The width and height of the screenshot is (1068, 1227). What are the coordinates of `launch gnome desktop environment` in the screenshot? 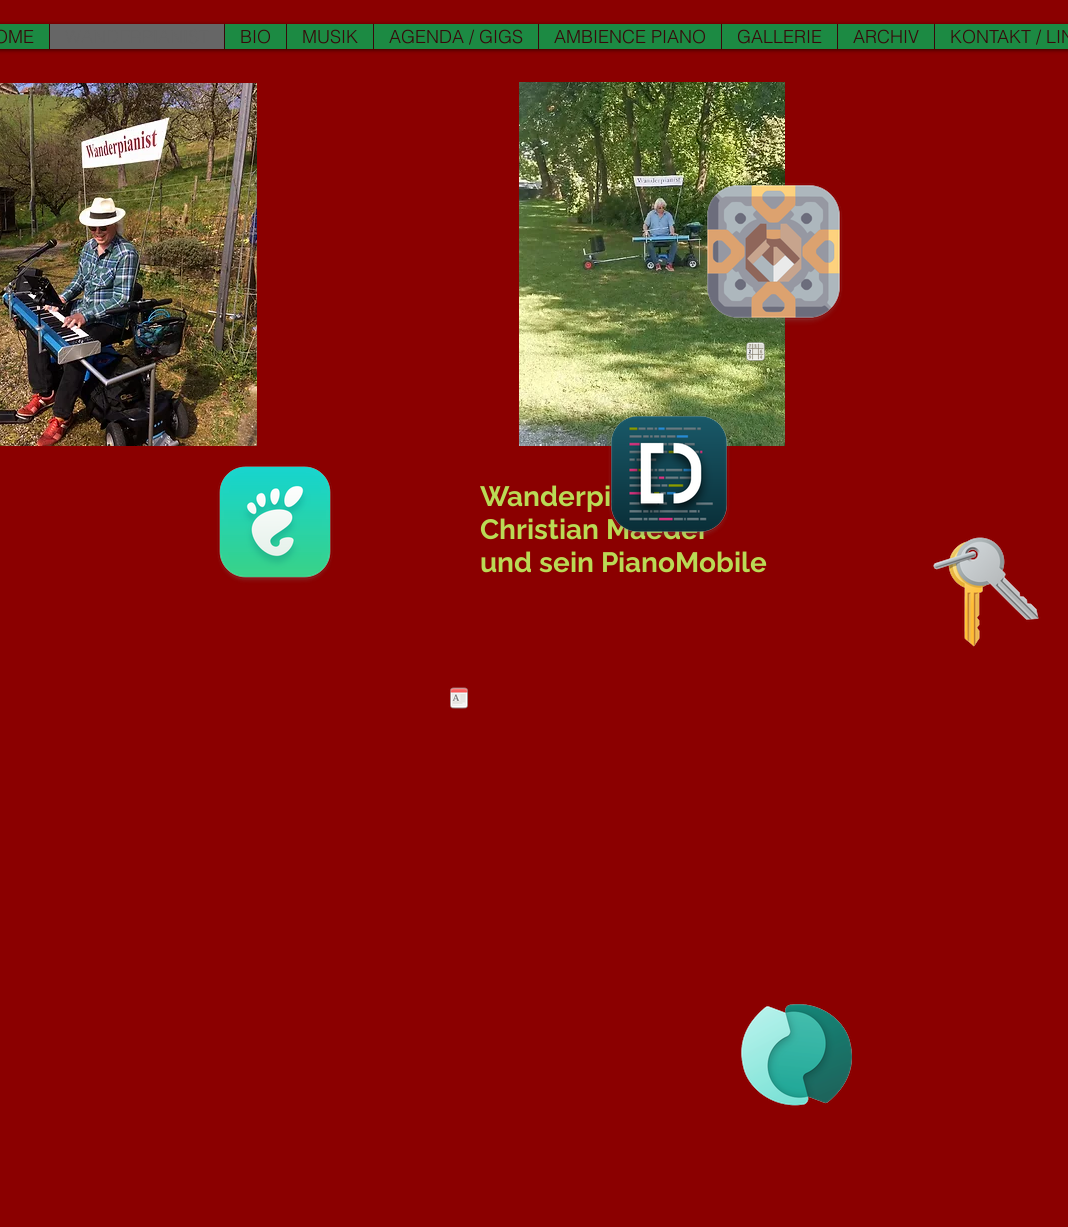 It's located at (275, 522).